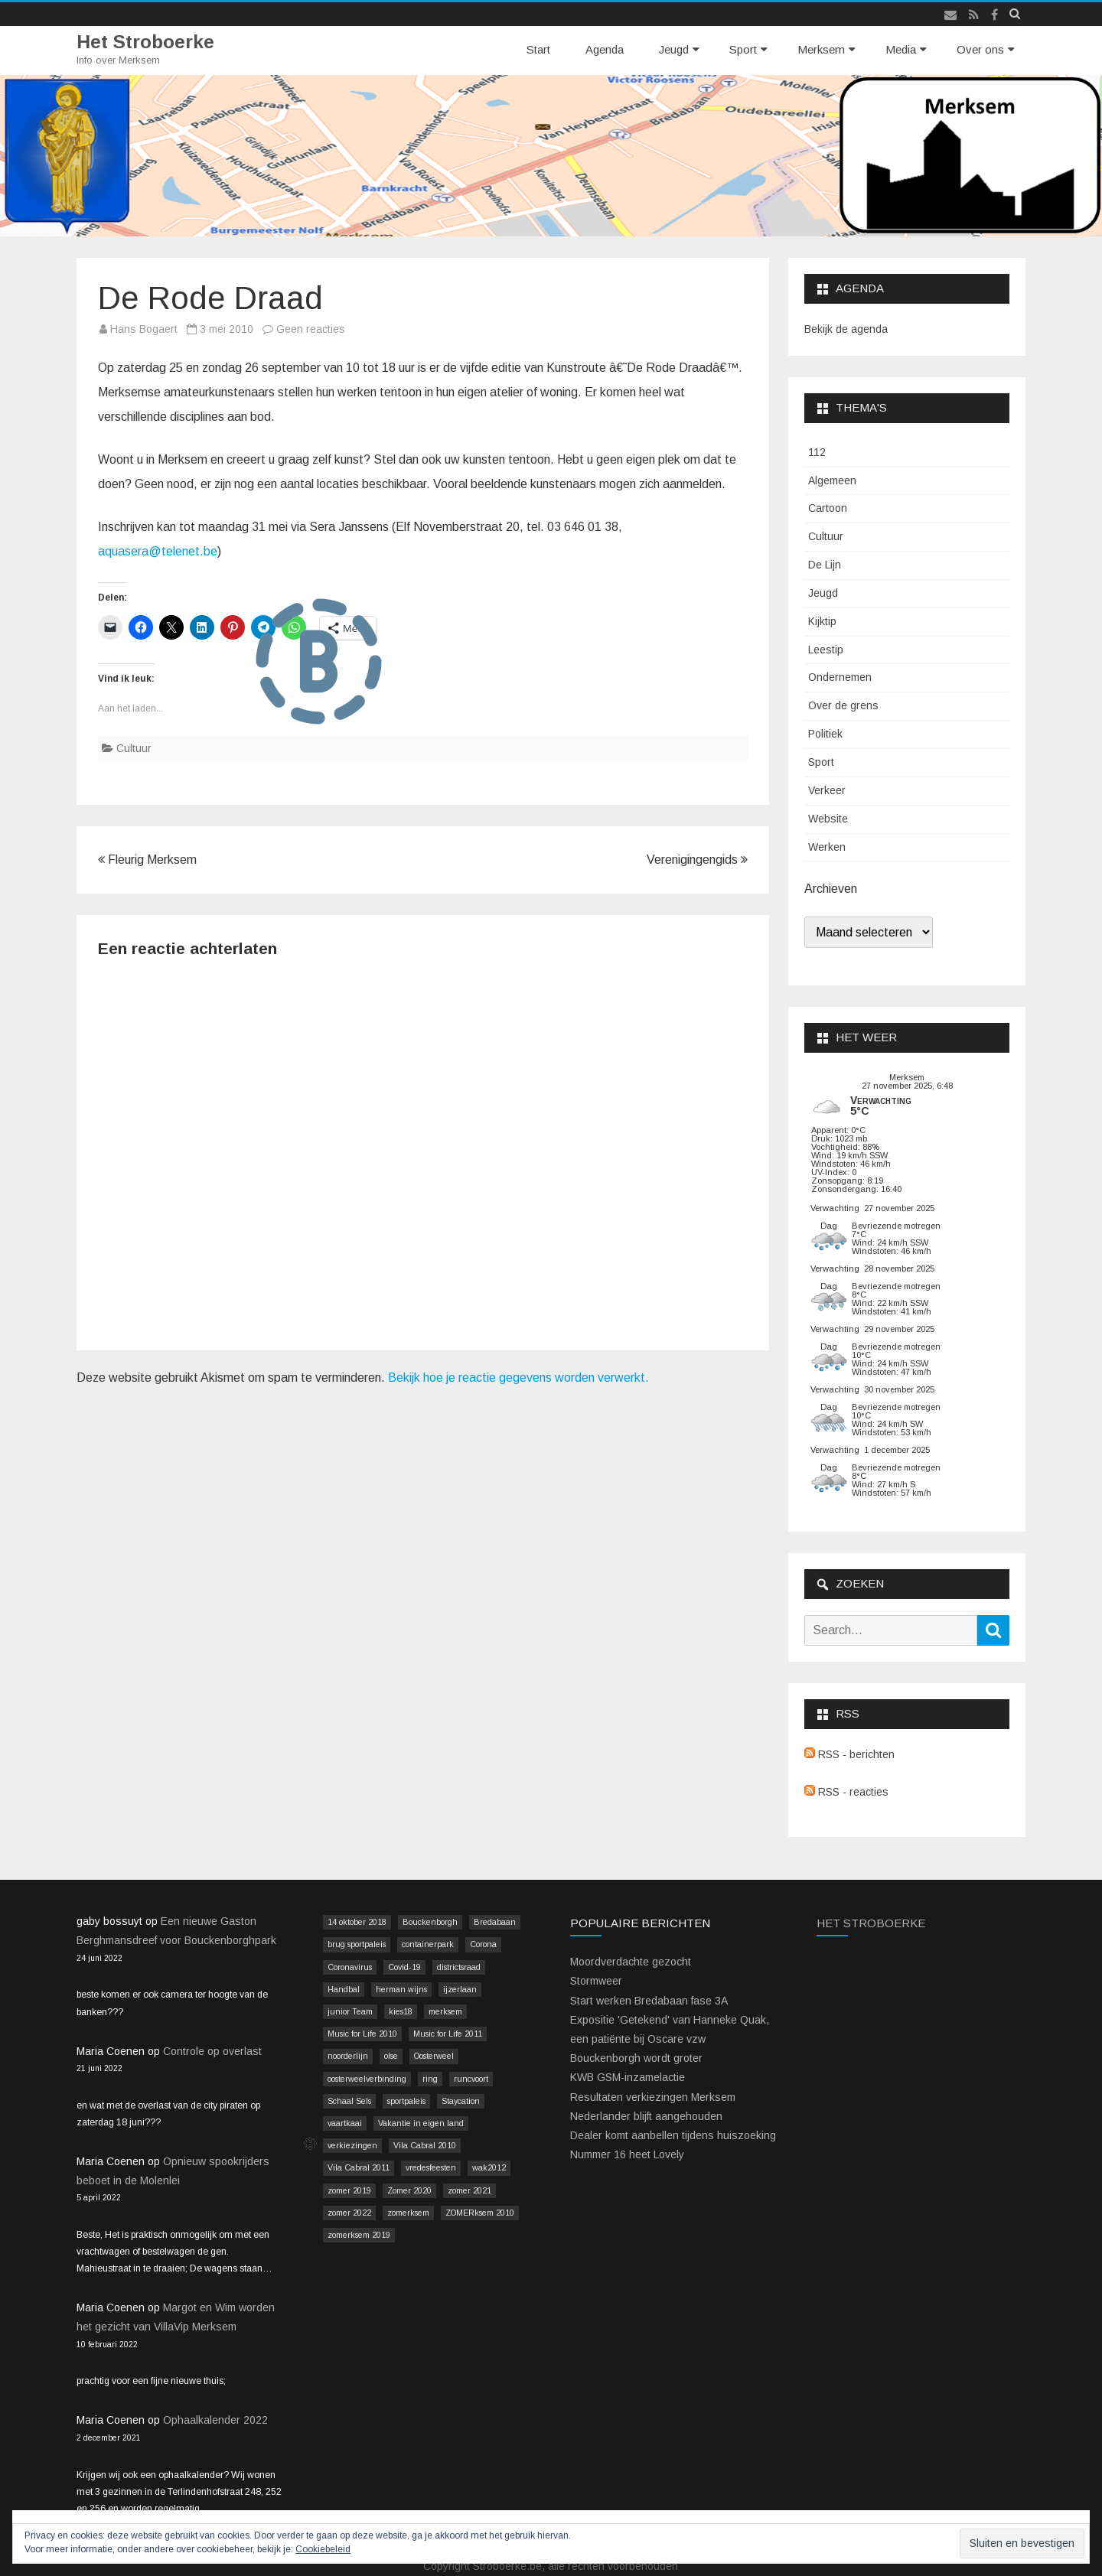 This screenshot has height=2576, width=1102. Describe the element at coordinates (310, 2143) in the screenshot. I see `indicates rank or position number 6` at that location.